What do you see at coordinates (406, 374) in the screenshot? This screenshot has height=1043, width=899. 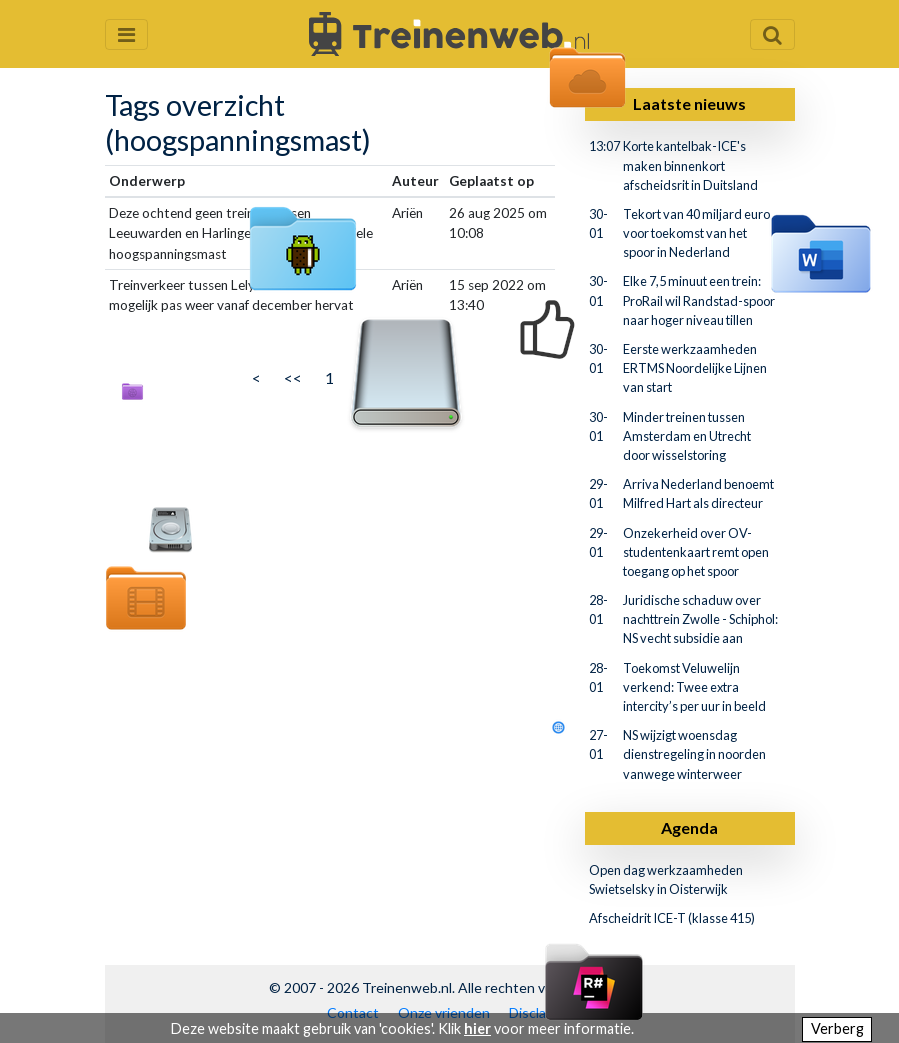 I see `access removable storage device` at bounding box center [406, 374].